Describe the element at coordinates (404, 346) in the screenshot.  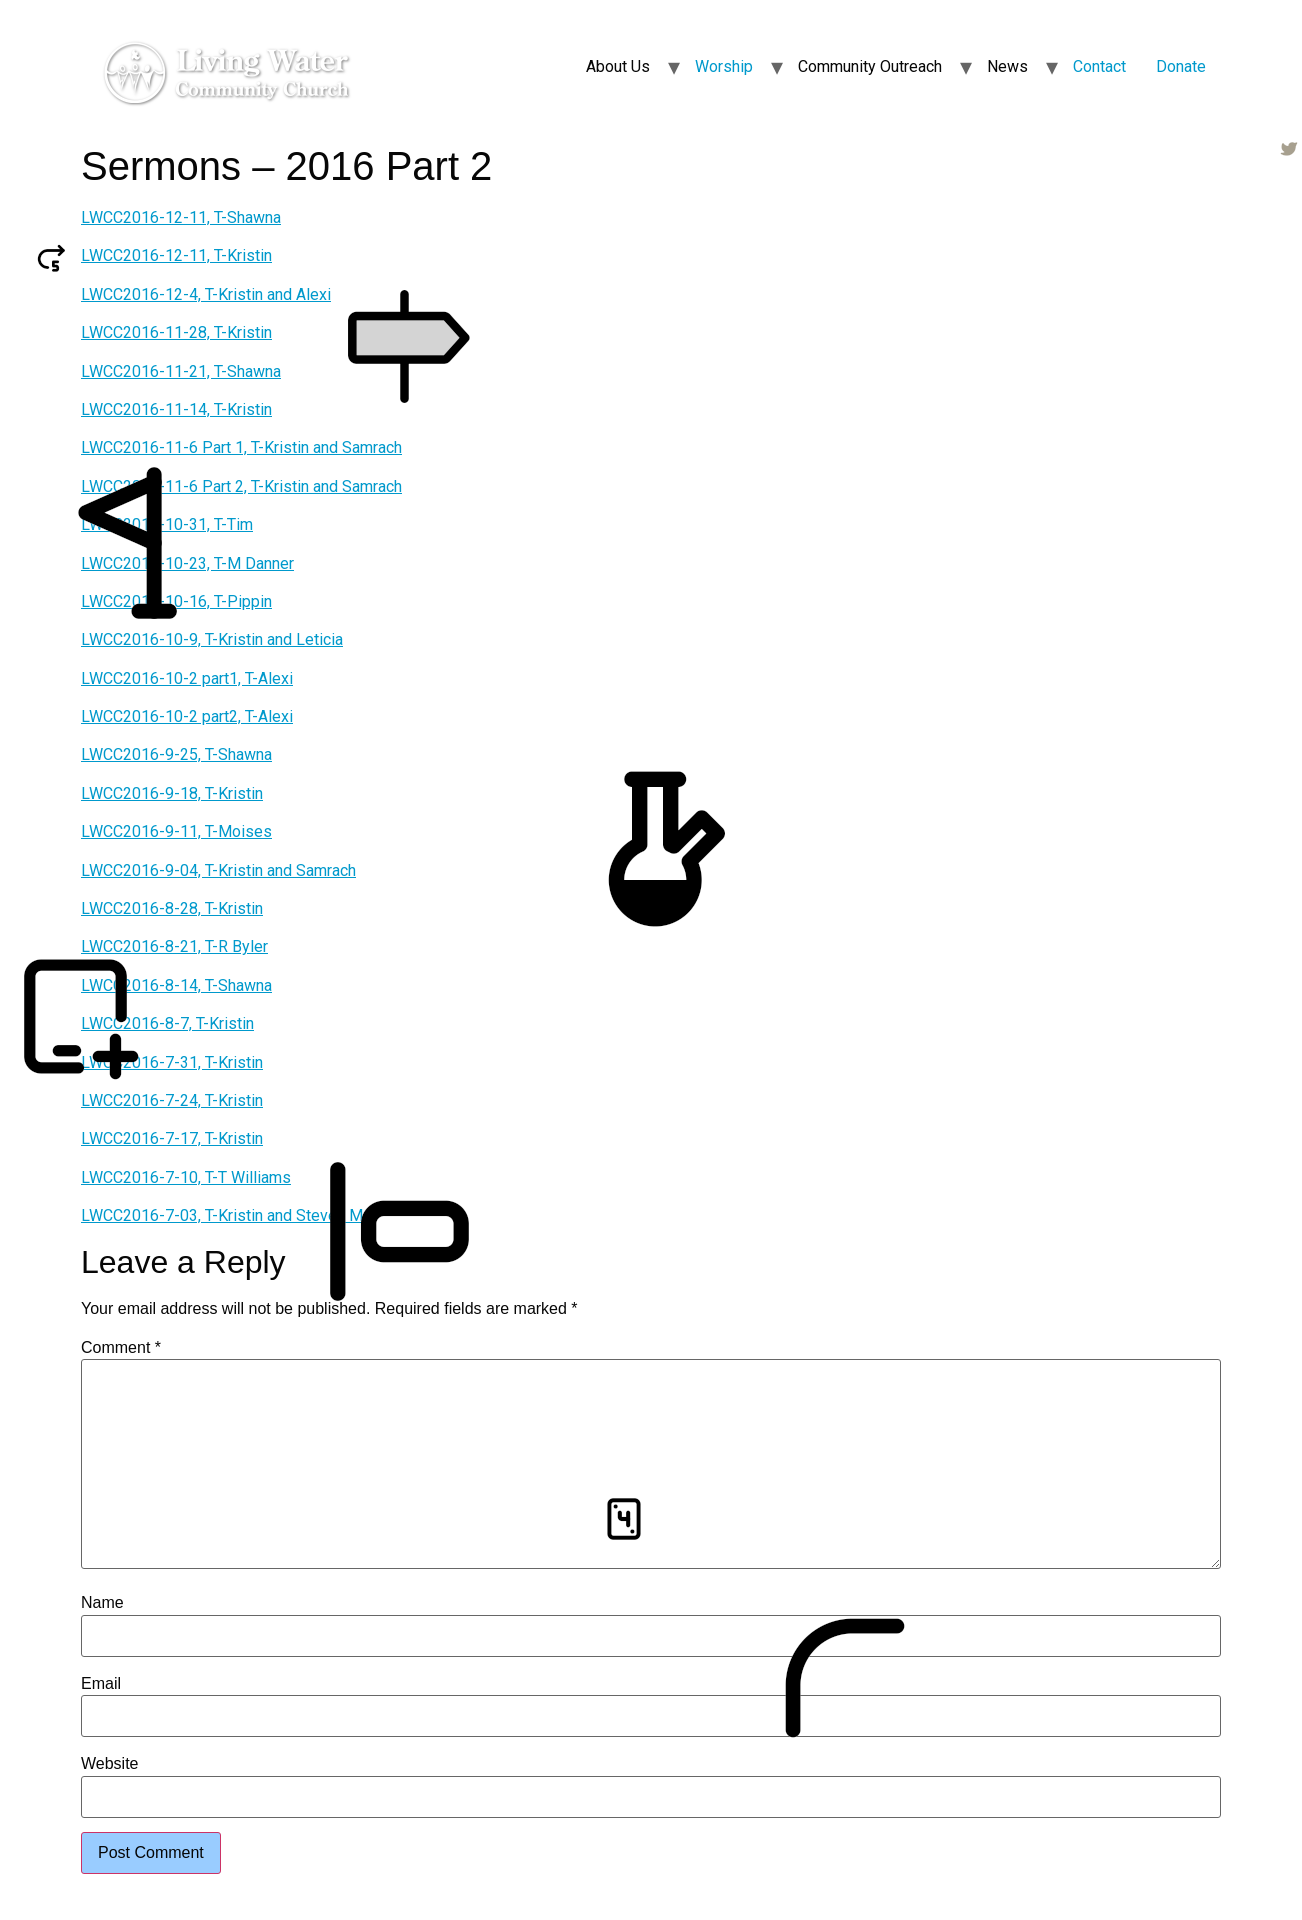
I see `navigate to directions or wayfinding` at that location.